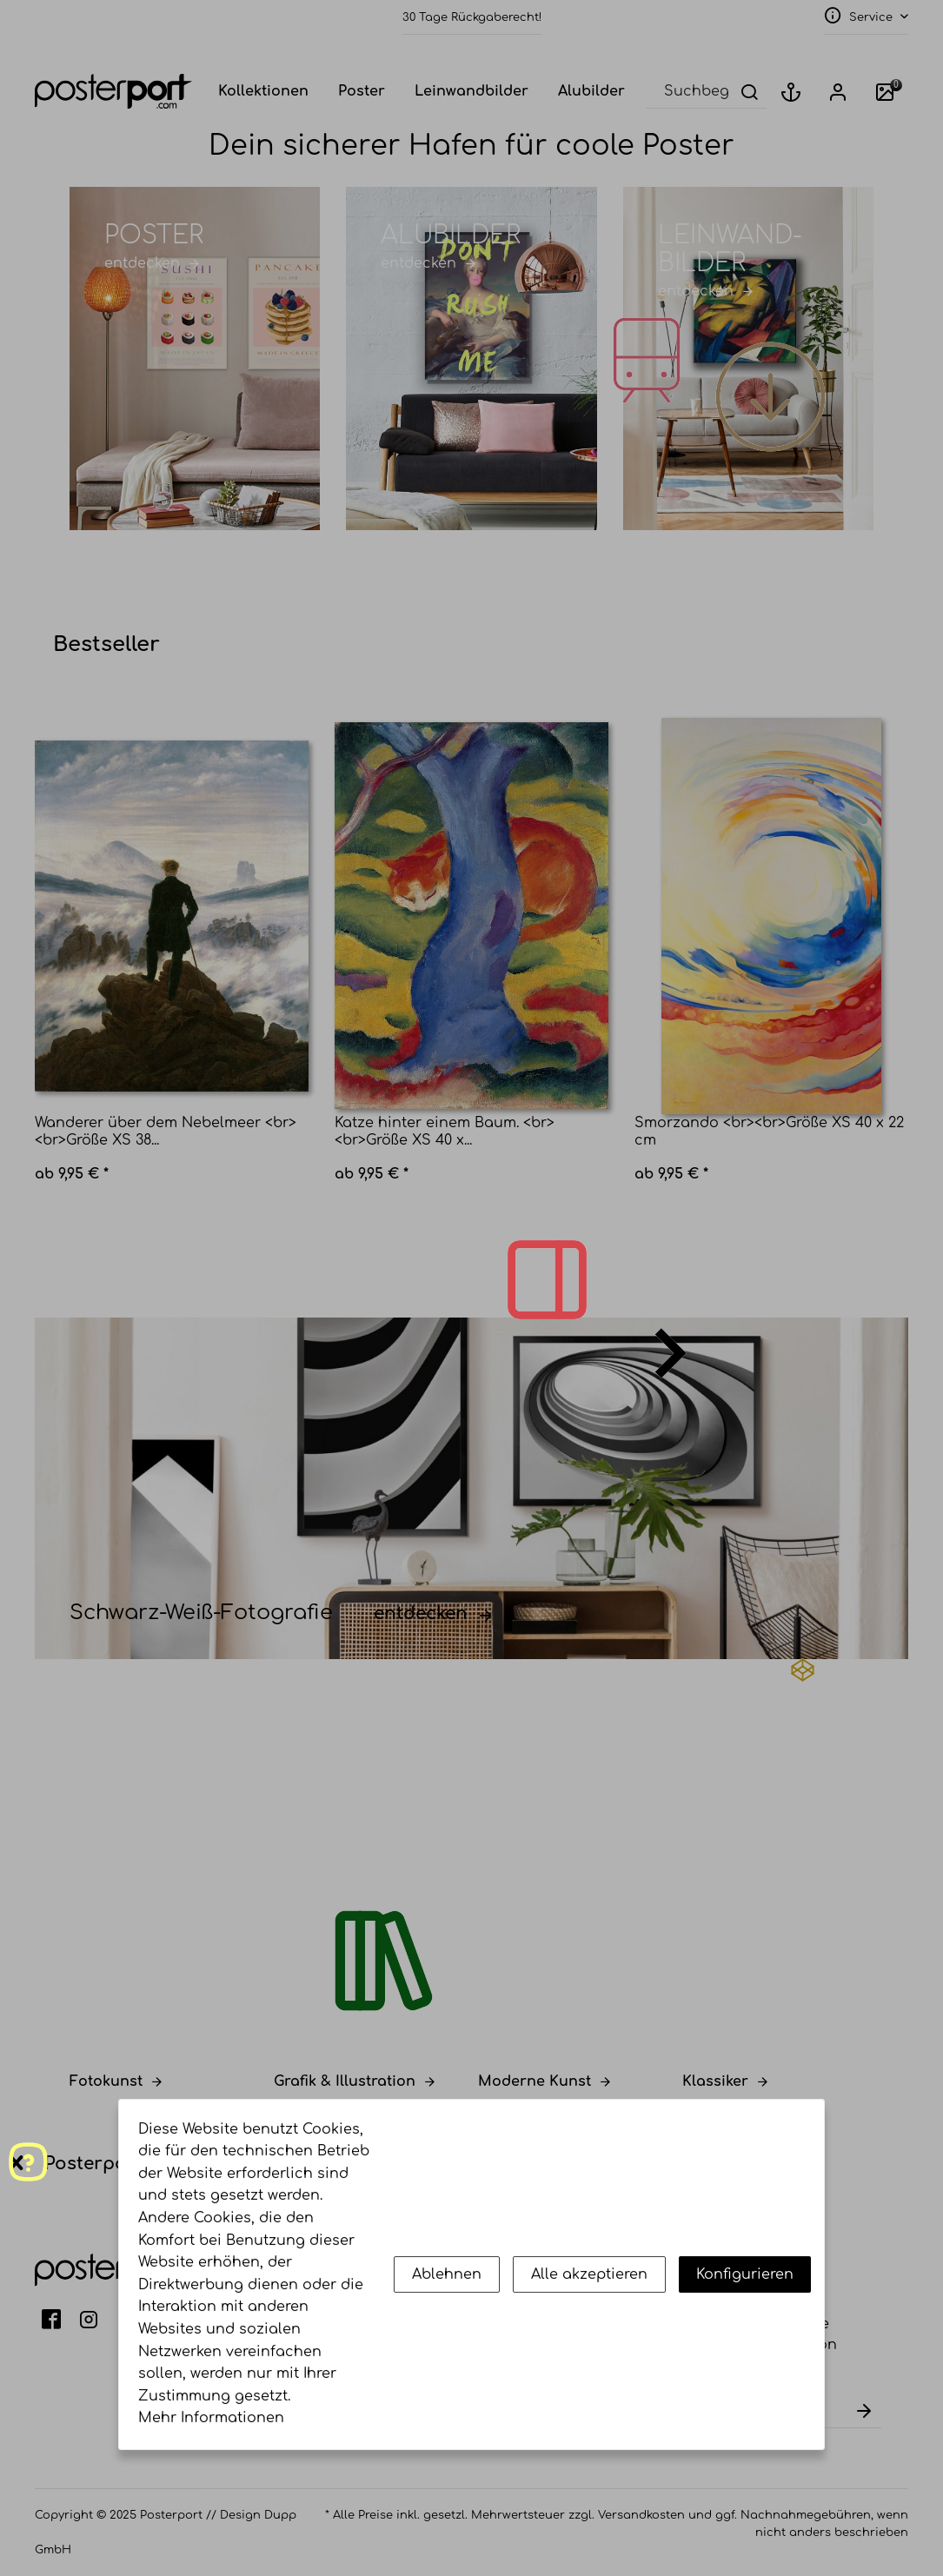 Image resolution: width=943 pixels, height=2576 pixels. Describe the element at coordinates (670, 1353) in the screenshot. I see `navigate to the next item or screen` at that location.